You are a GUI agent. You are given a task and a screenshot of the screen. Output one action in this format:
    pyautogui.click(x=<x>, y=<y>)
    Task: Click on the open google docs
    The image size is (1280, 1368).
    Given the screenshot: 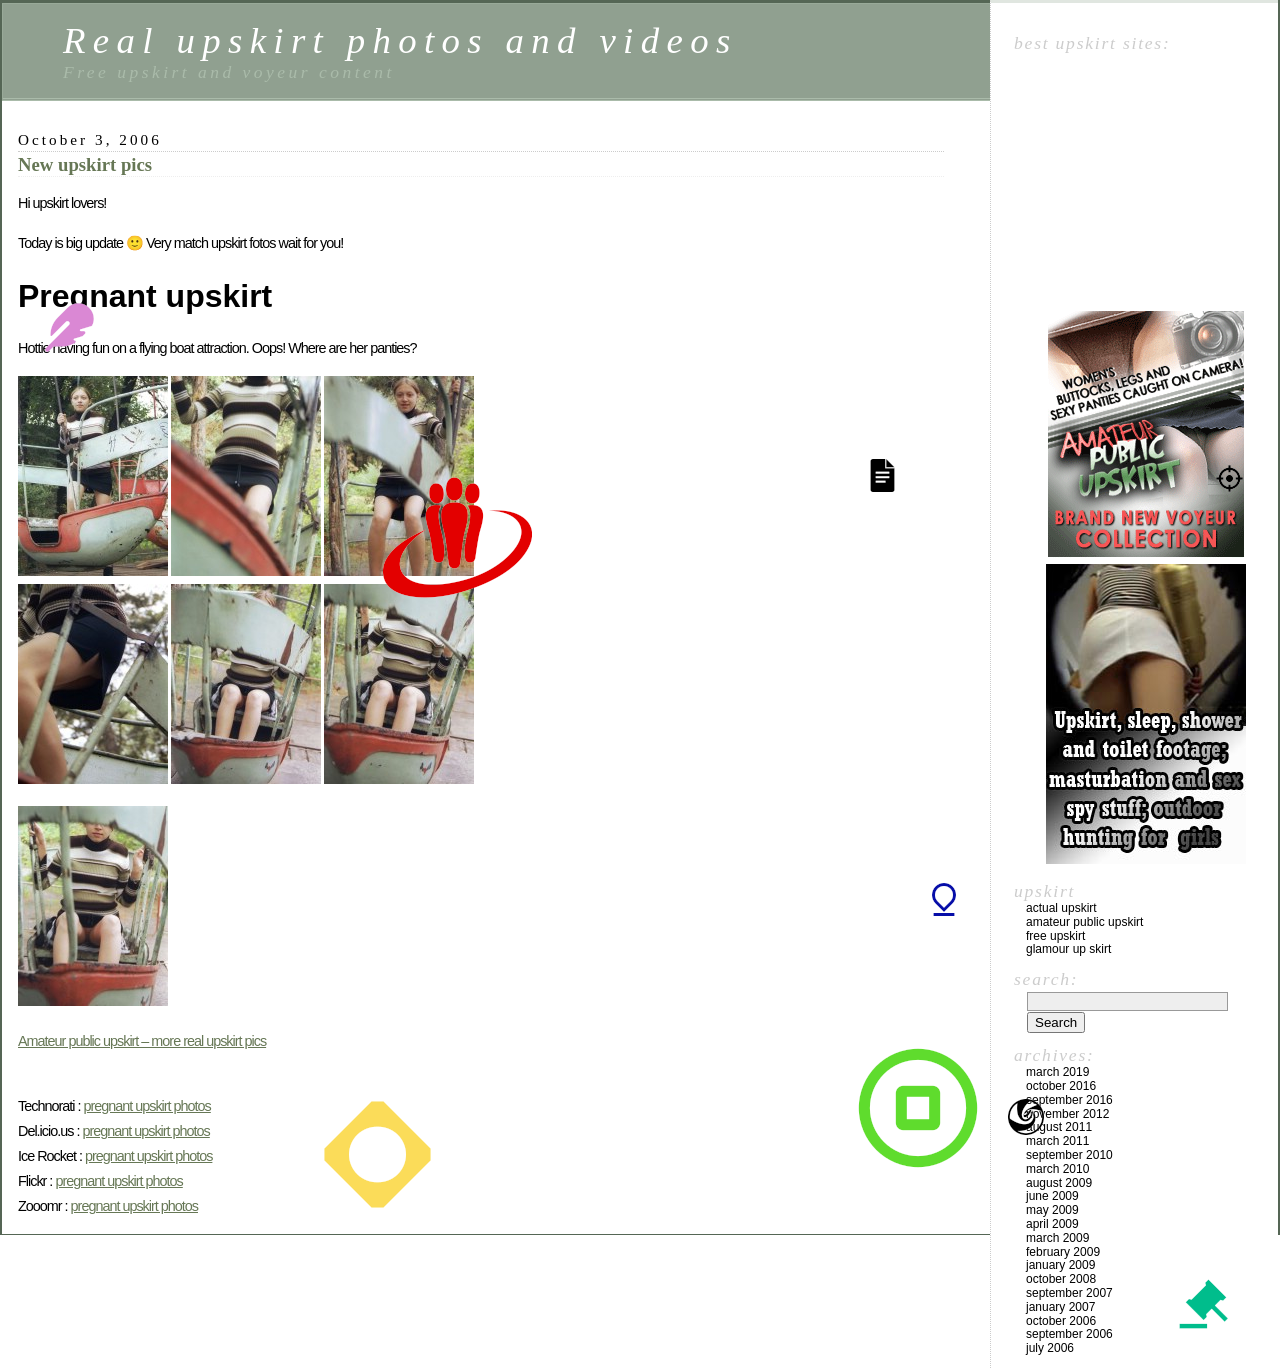 What is the action you would take?
    pyautogui.click(x=882, y=475)
    